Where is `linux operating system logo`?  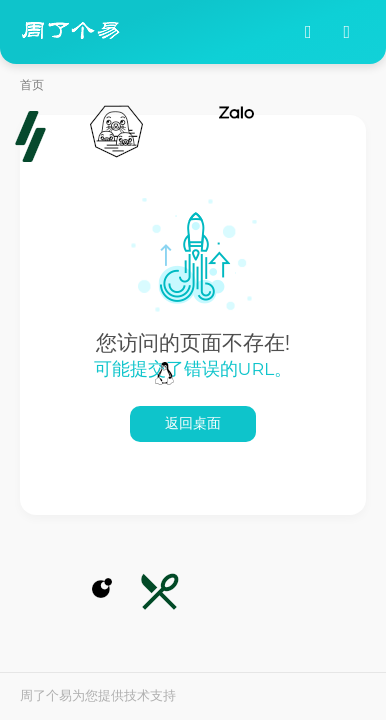 linux operating system logo is located at coordinates (164, 373).